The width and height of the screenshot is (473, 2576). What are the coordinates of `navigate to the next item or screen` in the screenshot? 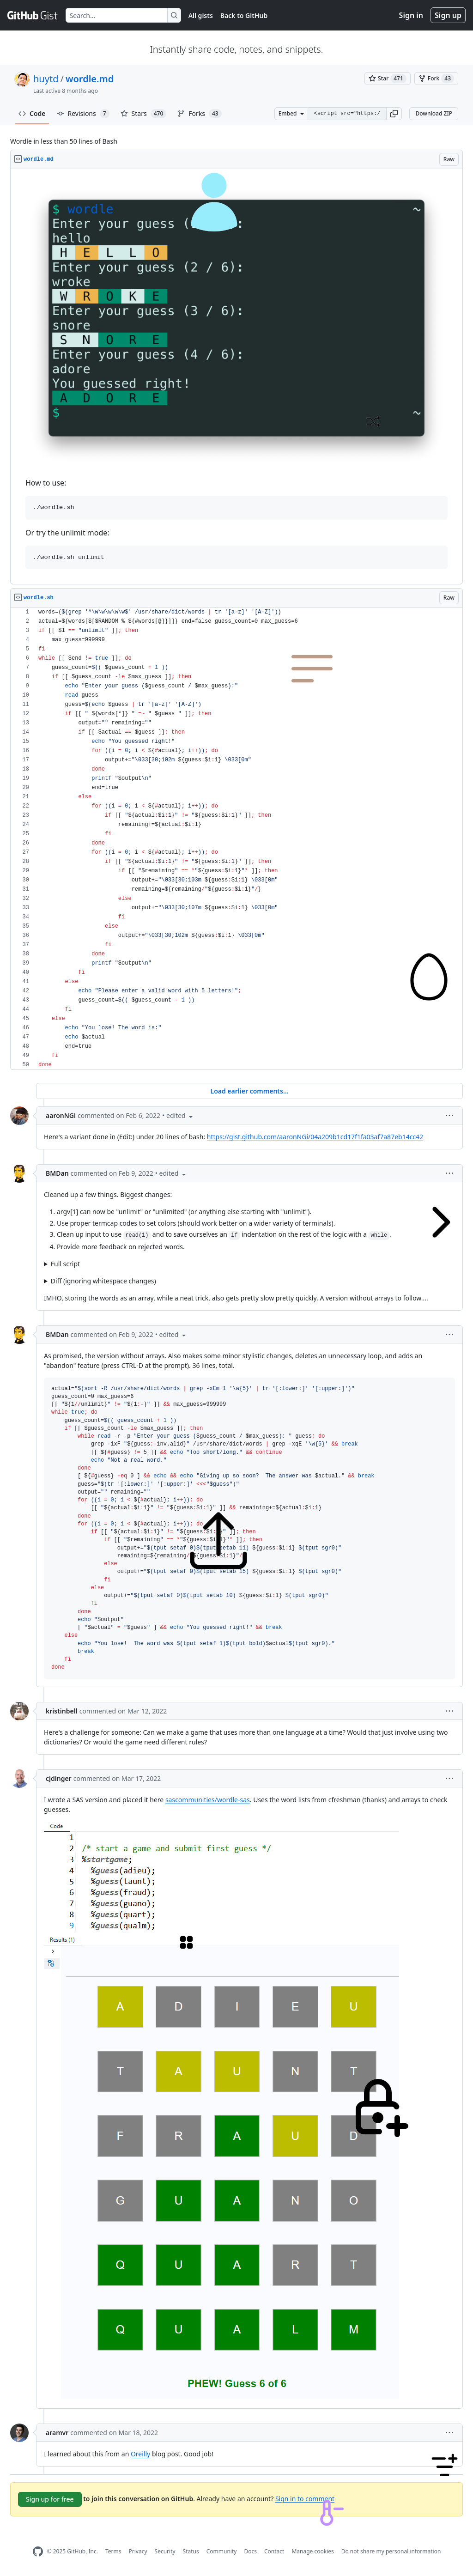 It's located at (439, 1222).